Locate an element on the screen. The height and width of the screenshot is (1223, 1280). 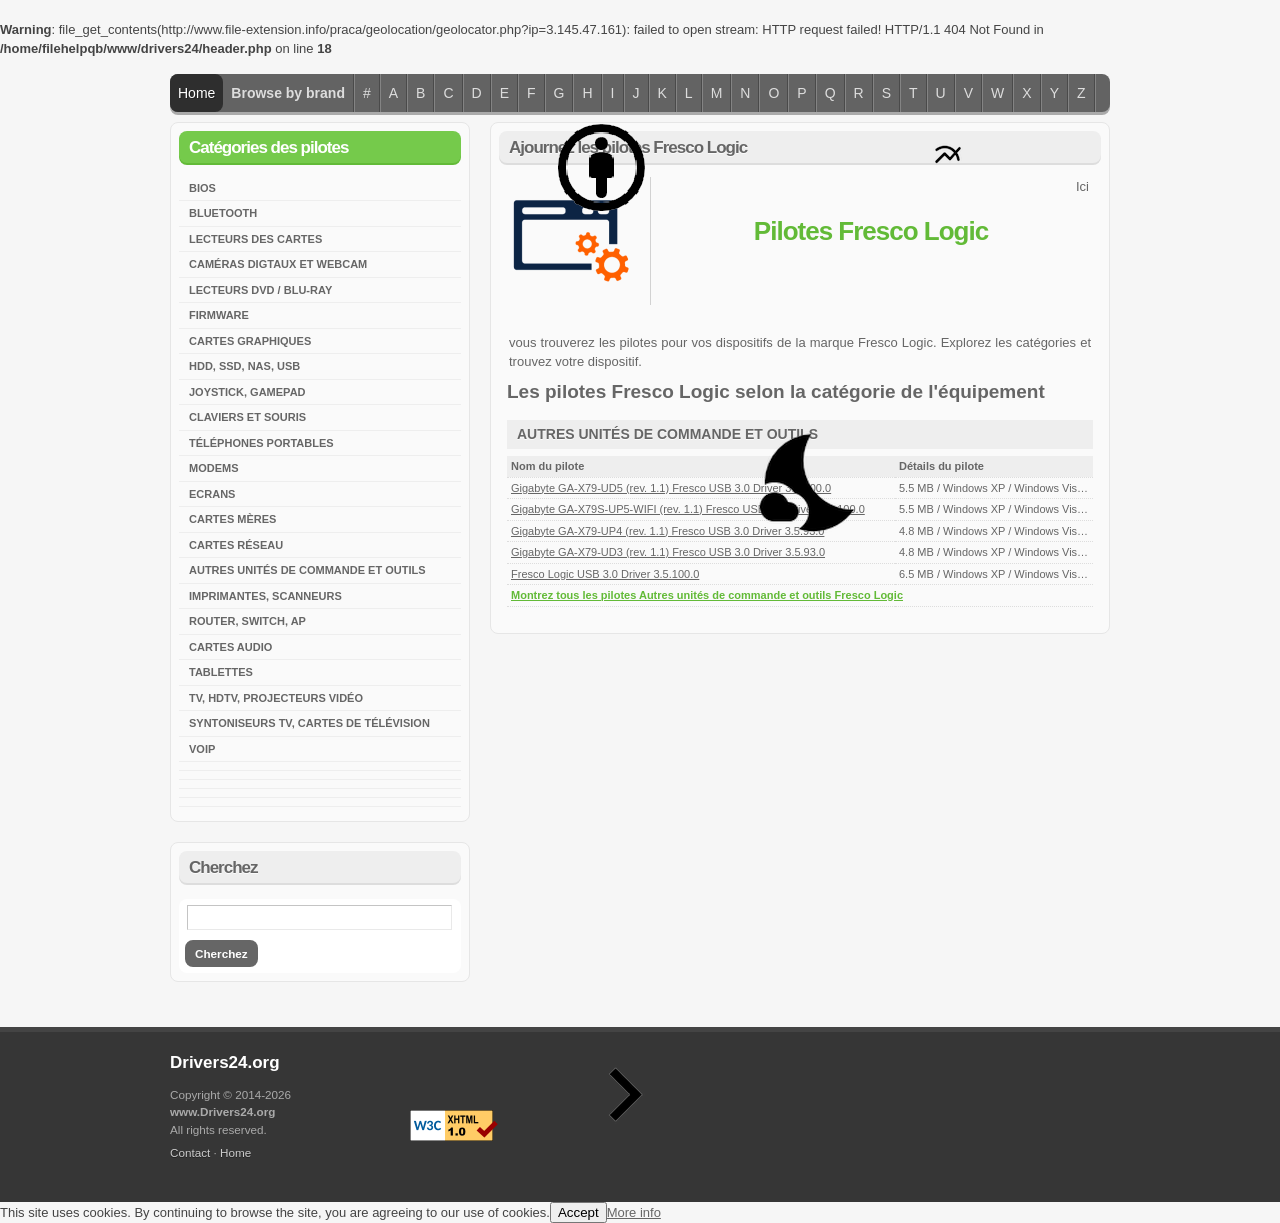
view multi-line chart or graph data is located at coordinates (948, 155).